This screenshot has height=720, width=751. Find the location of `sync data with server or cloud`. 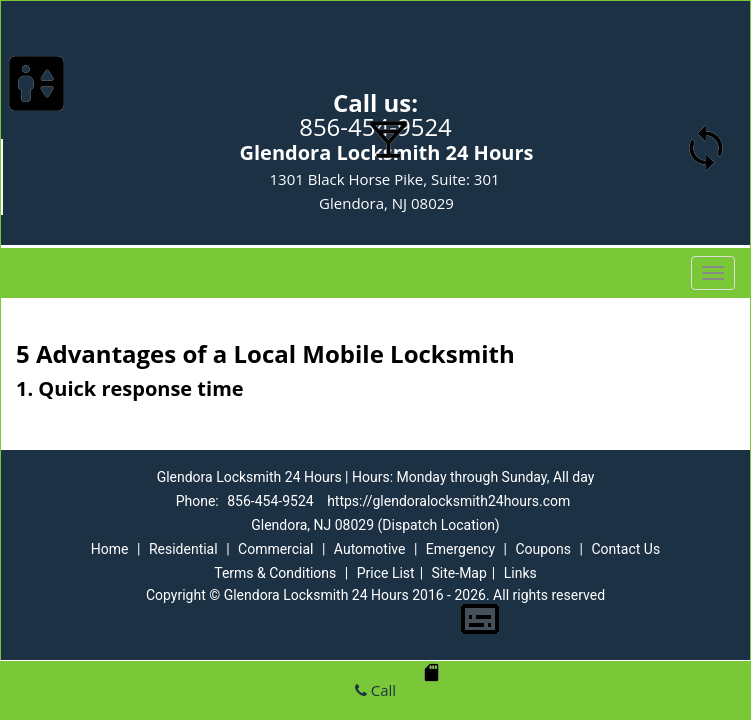

sync data with server or cloud is located at coordinates (706, 148).